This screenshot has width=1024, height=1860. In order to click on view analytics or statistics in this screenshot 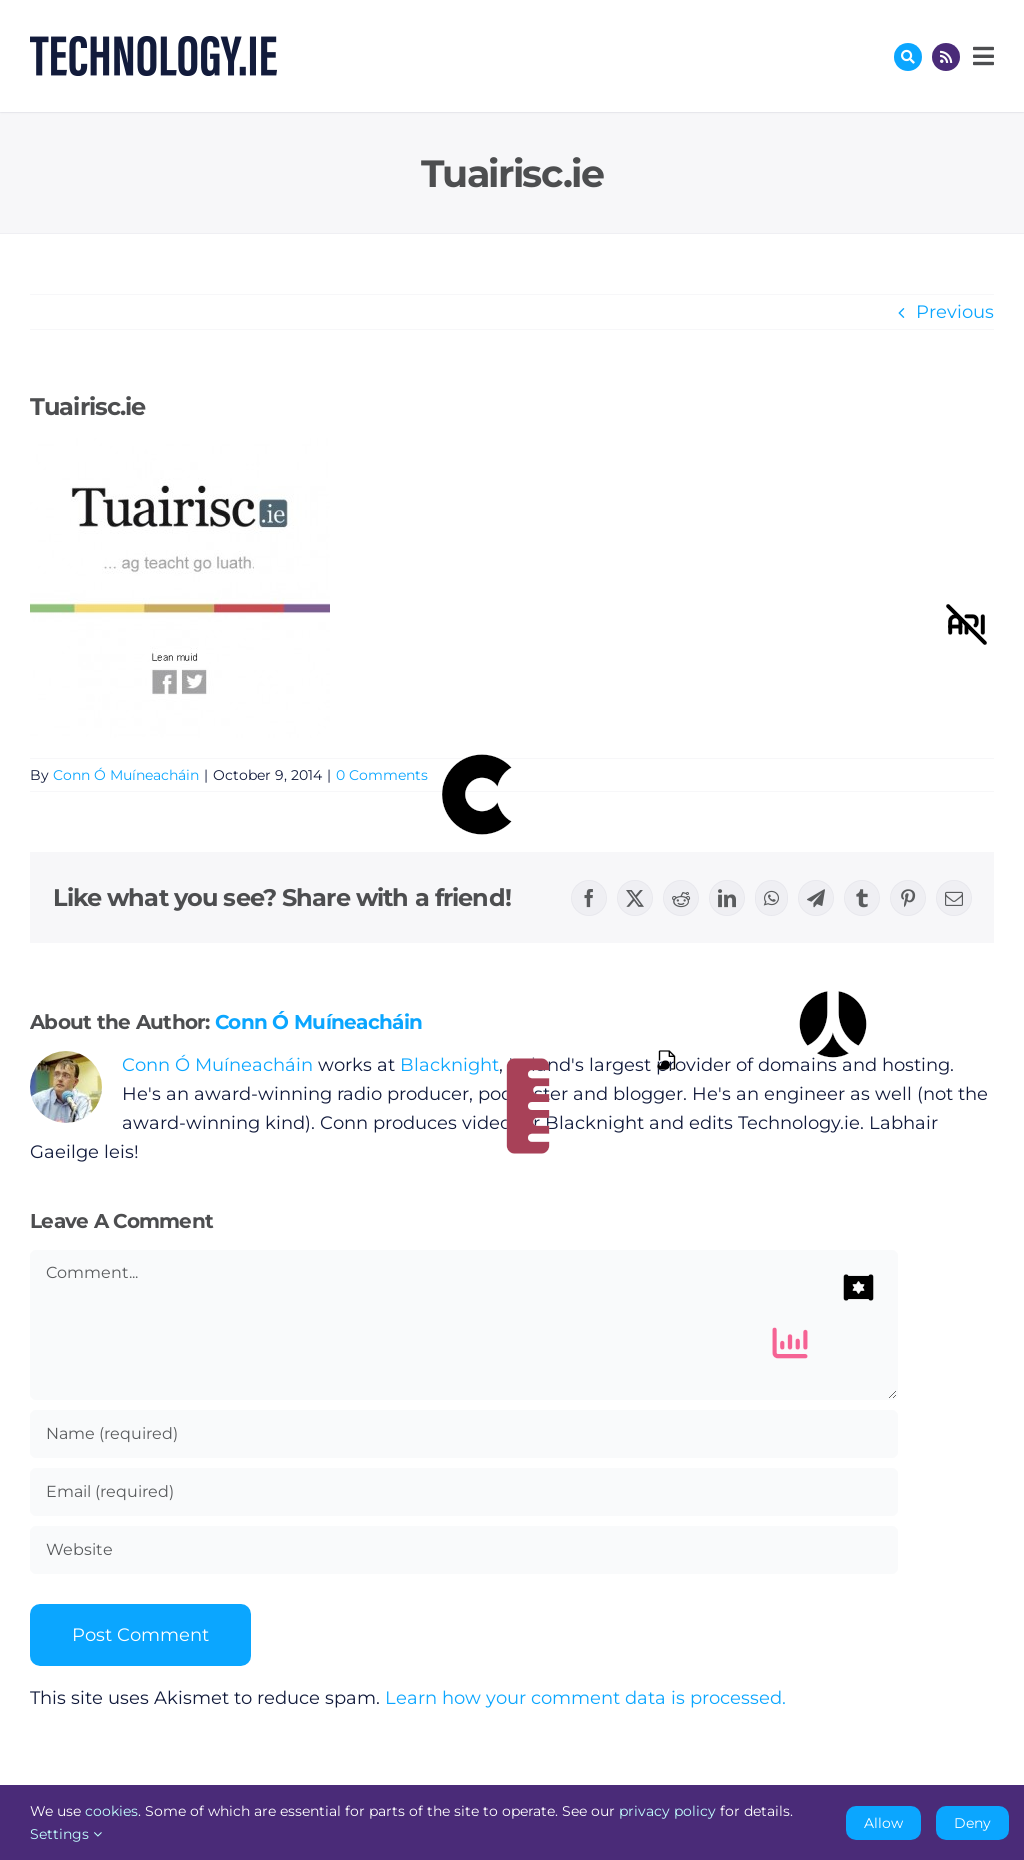, I will do `click(790, 1343)`.